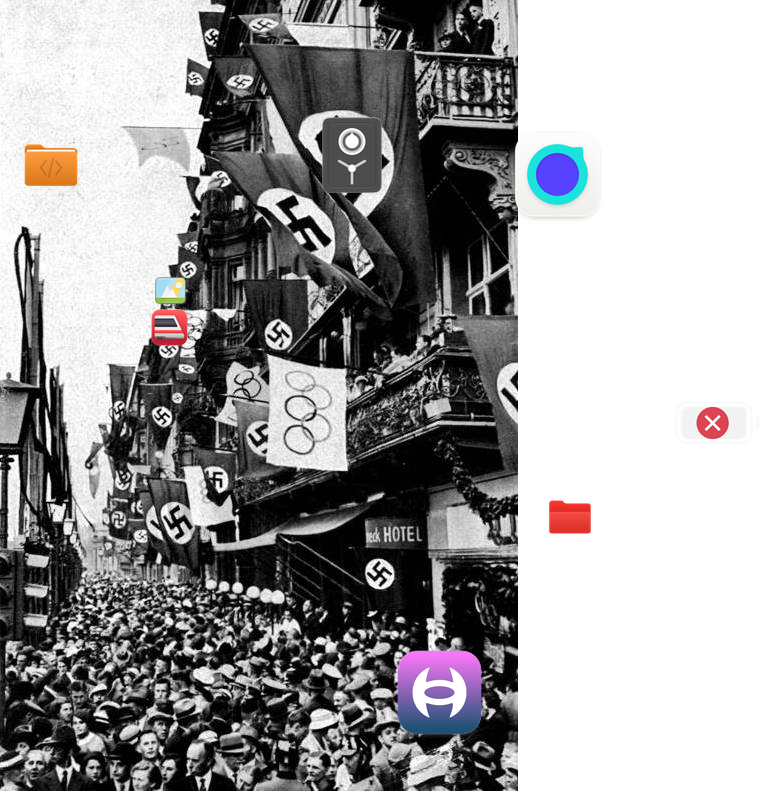  Describe the element at coordinates (439, 692) in the screenshot. I see `open HyperPlay gaming launcher` at that location.